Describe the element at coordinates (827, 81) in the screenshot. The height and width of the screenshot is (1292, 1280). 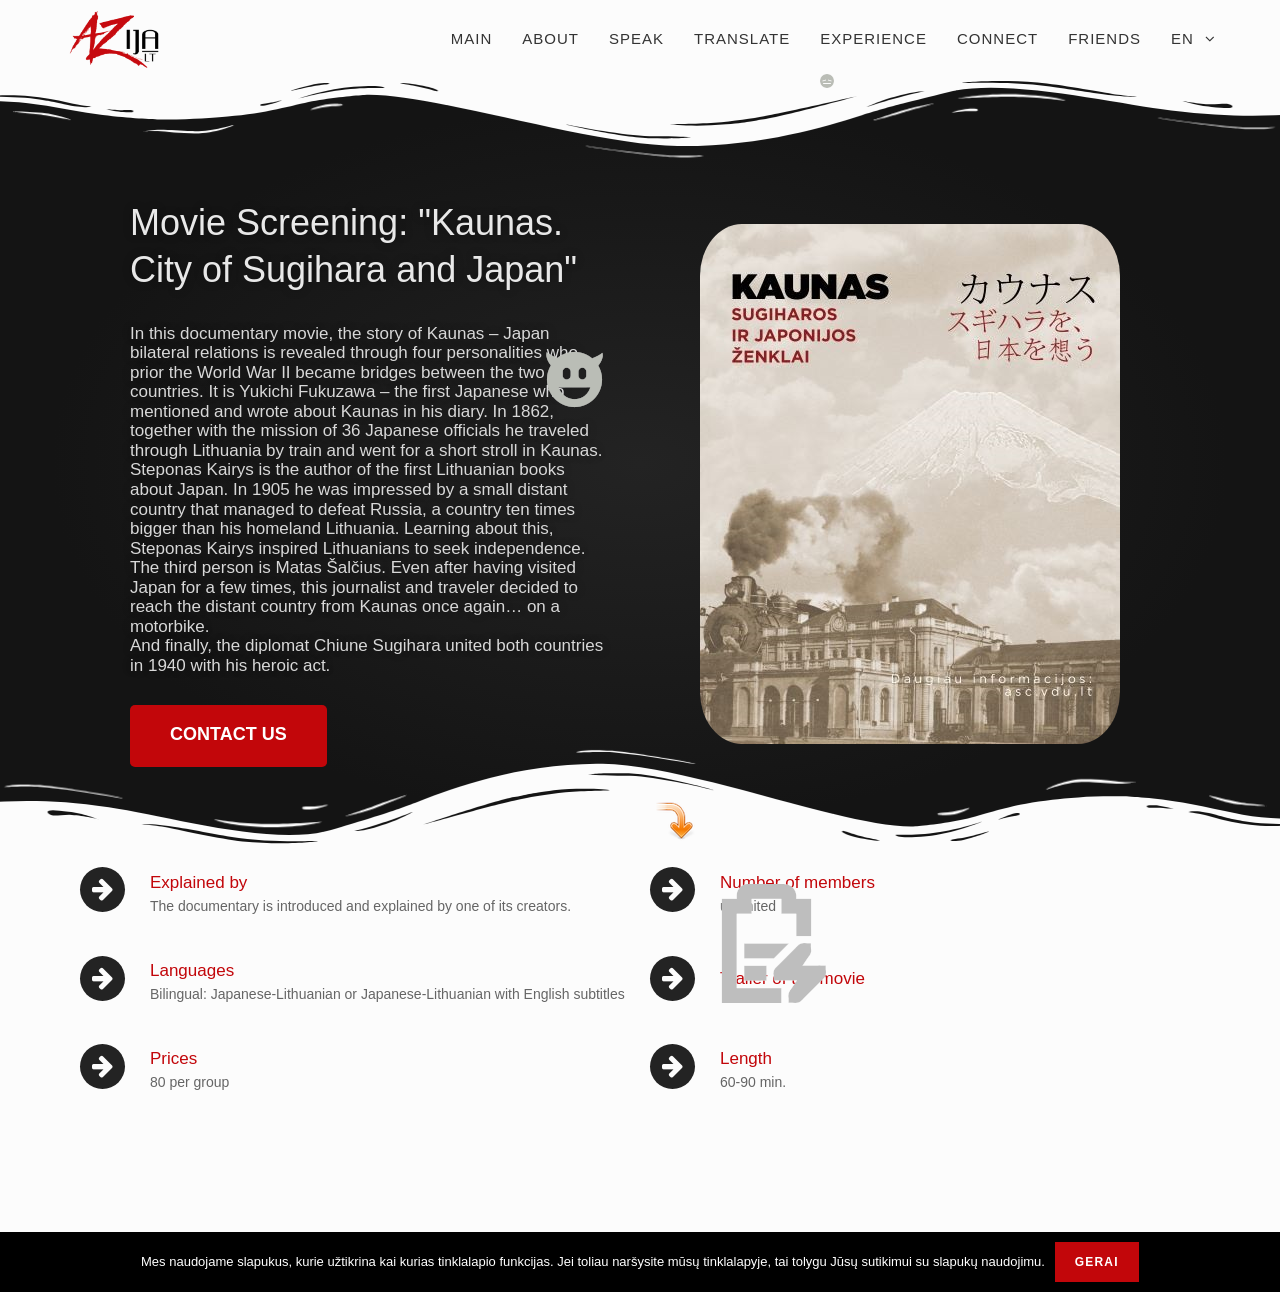
I see `indicates user is tired or exhausted` at that location.